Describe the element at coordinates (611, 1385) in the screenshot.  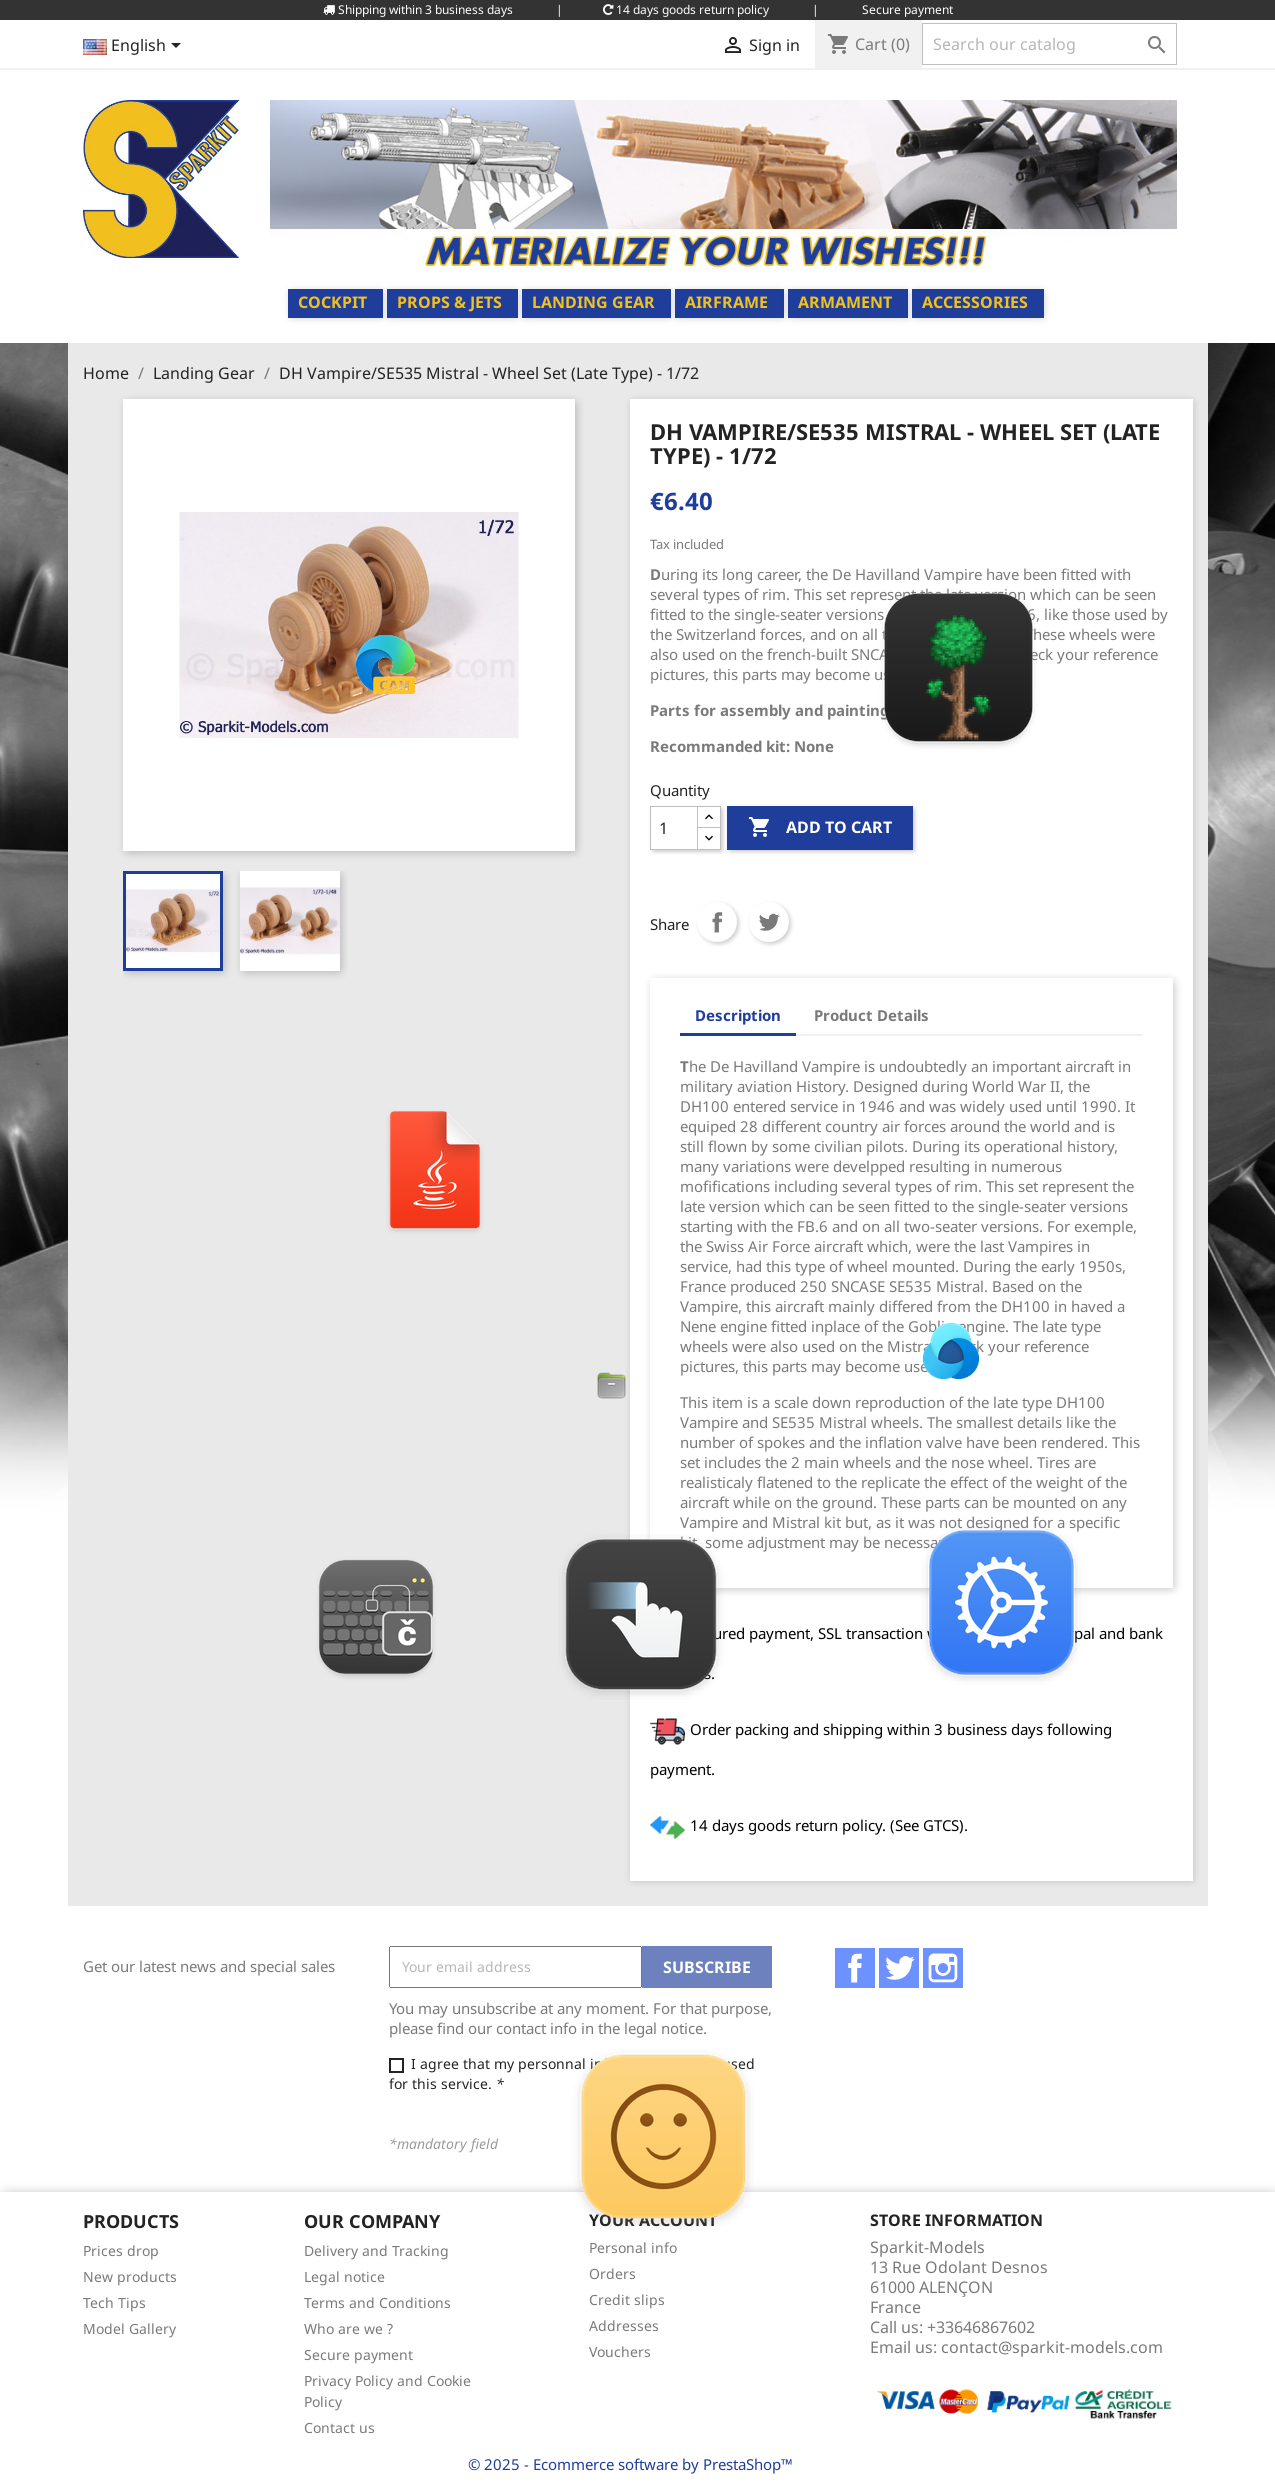
I see `open the file manager app` at that location.